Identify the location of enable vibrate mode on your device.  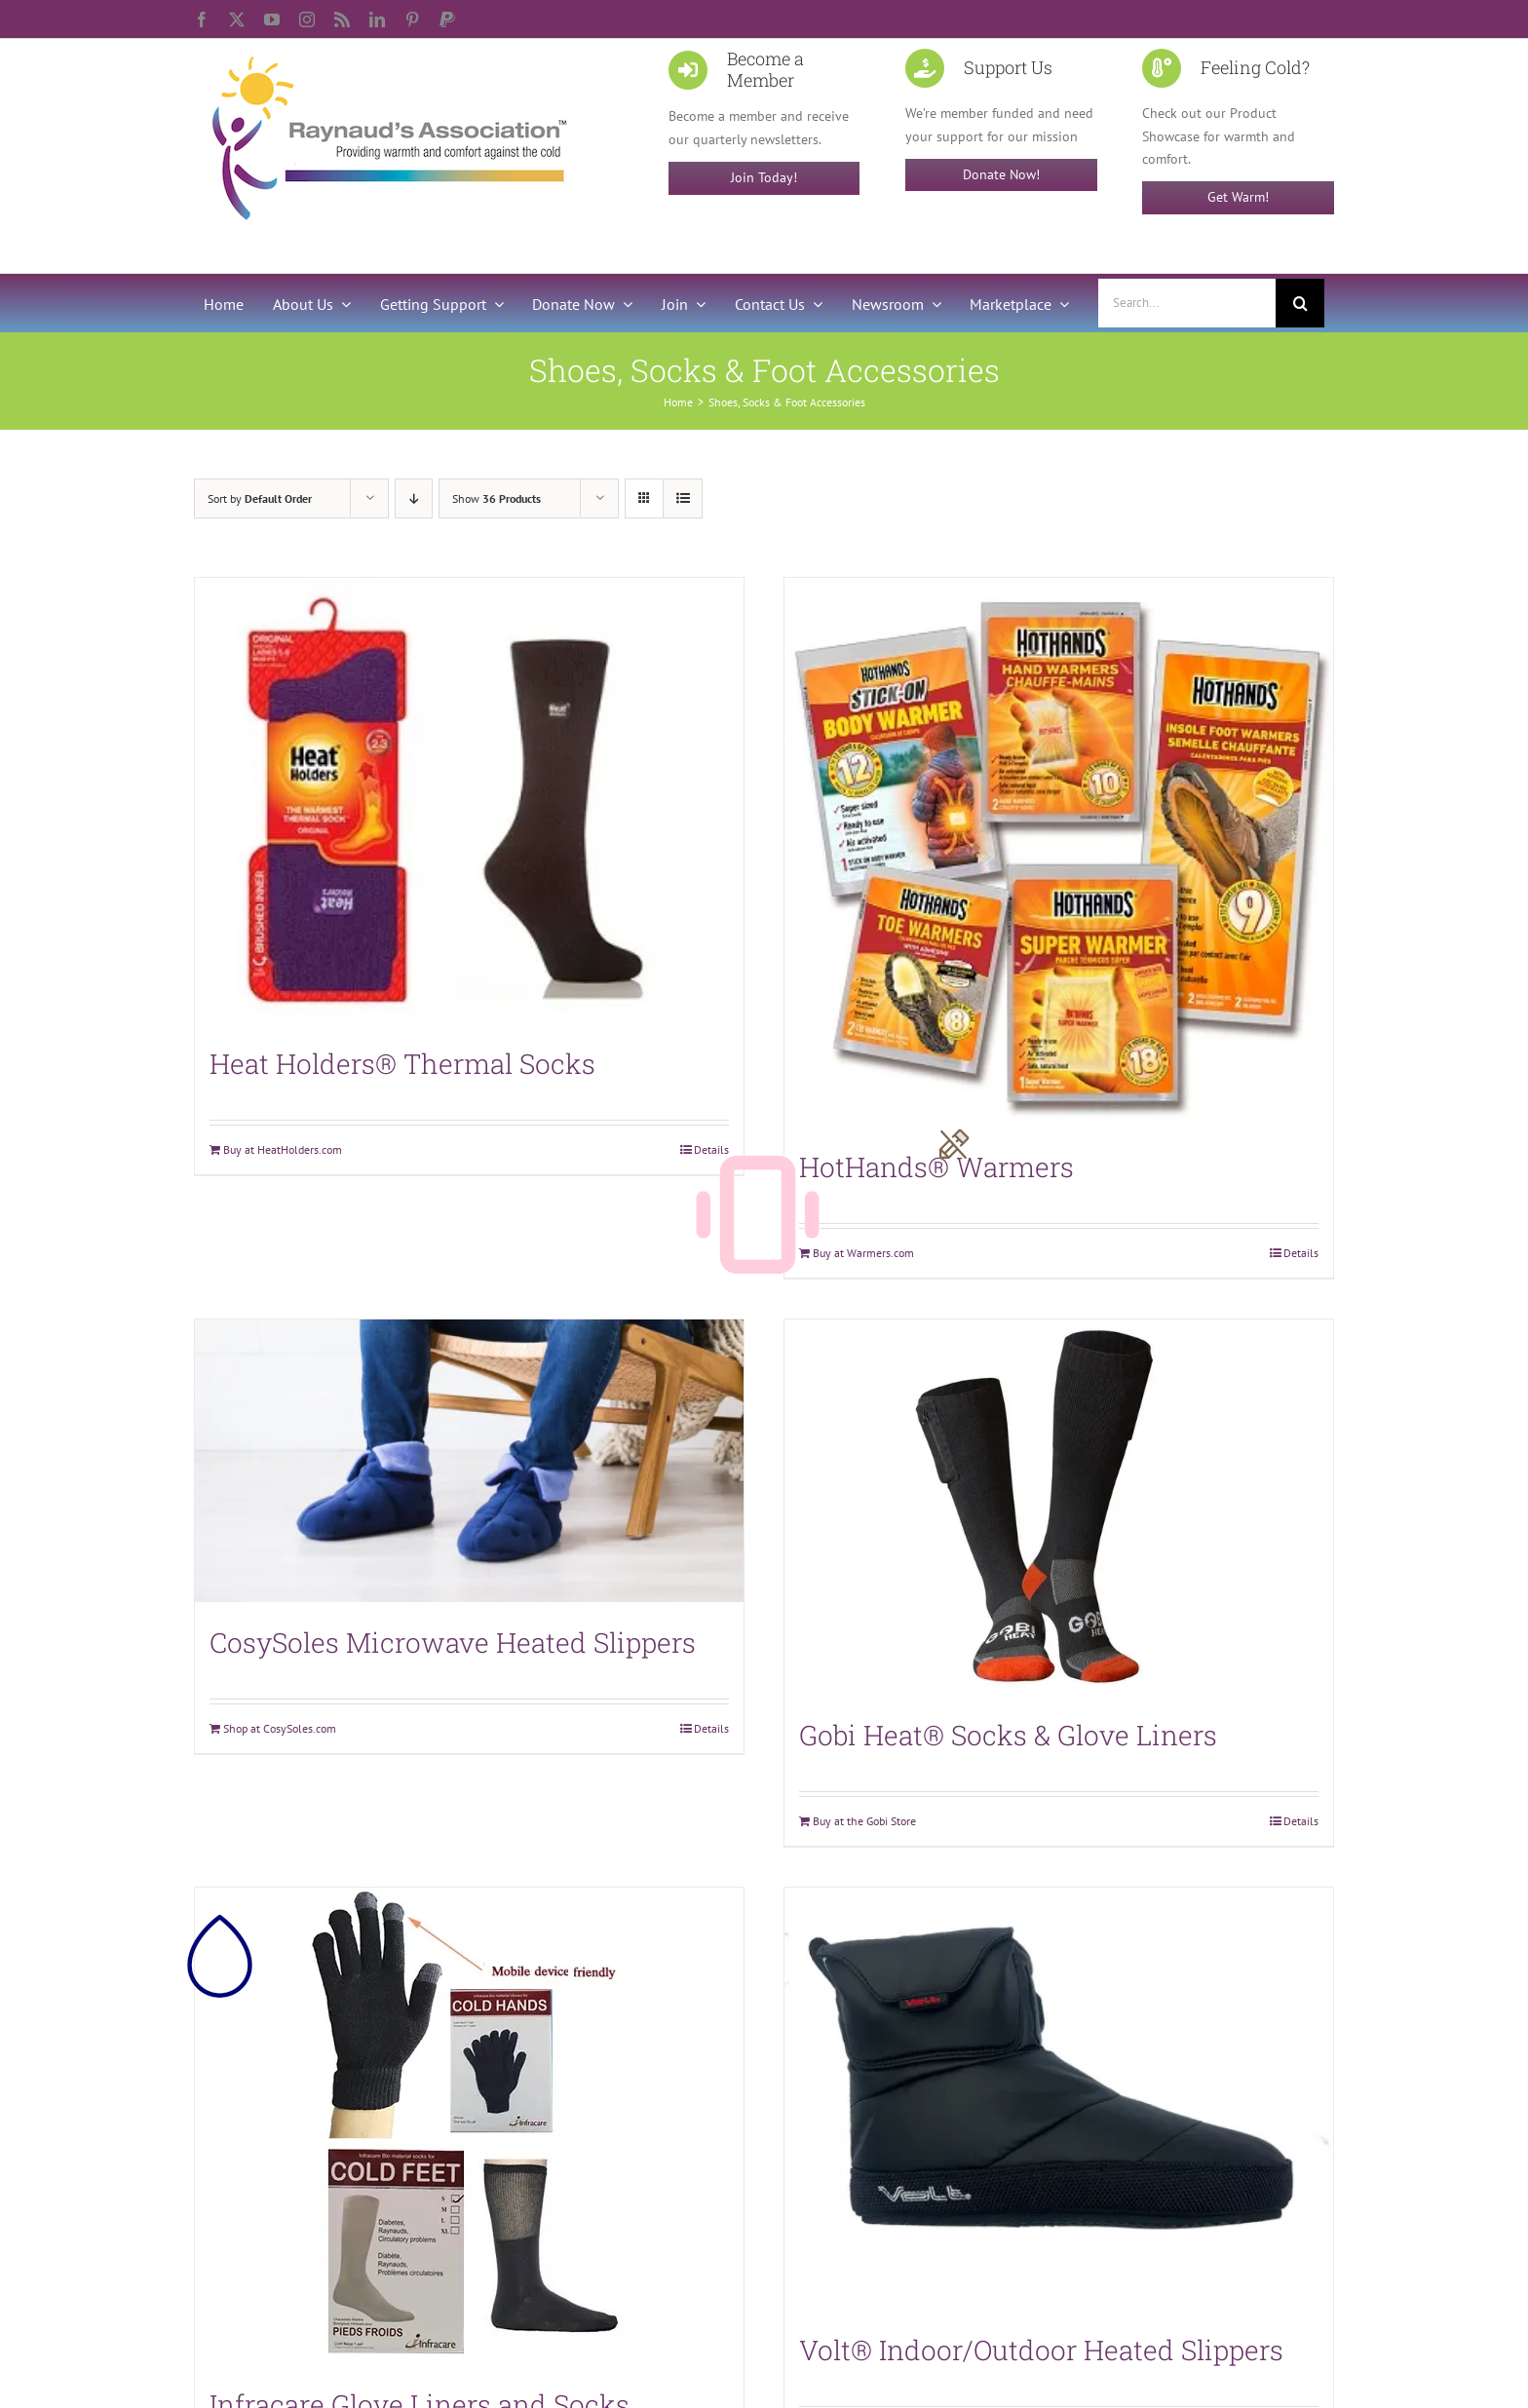
(757, 1214).